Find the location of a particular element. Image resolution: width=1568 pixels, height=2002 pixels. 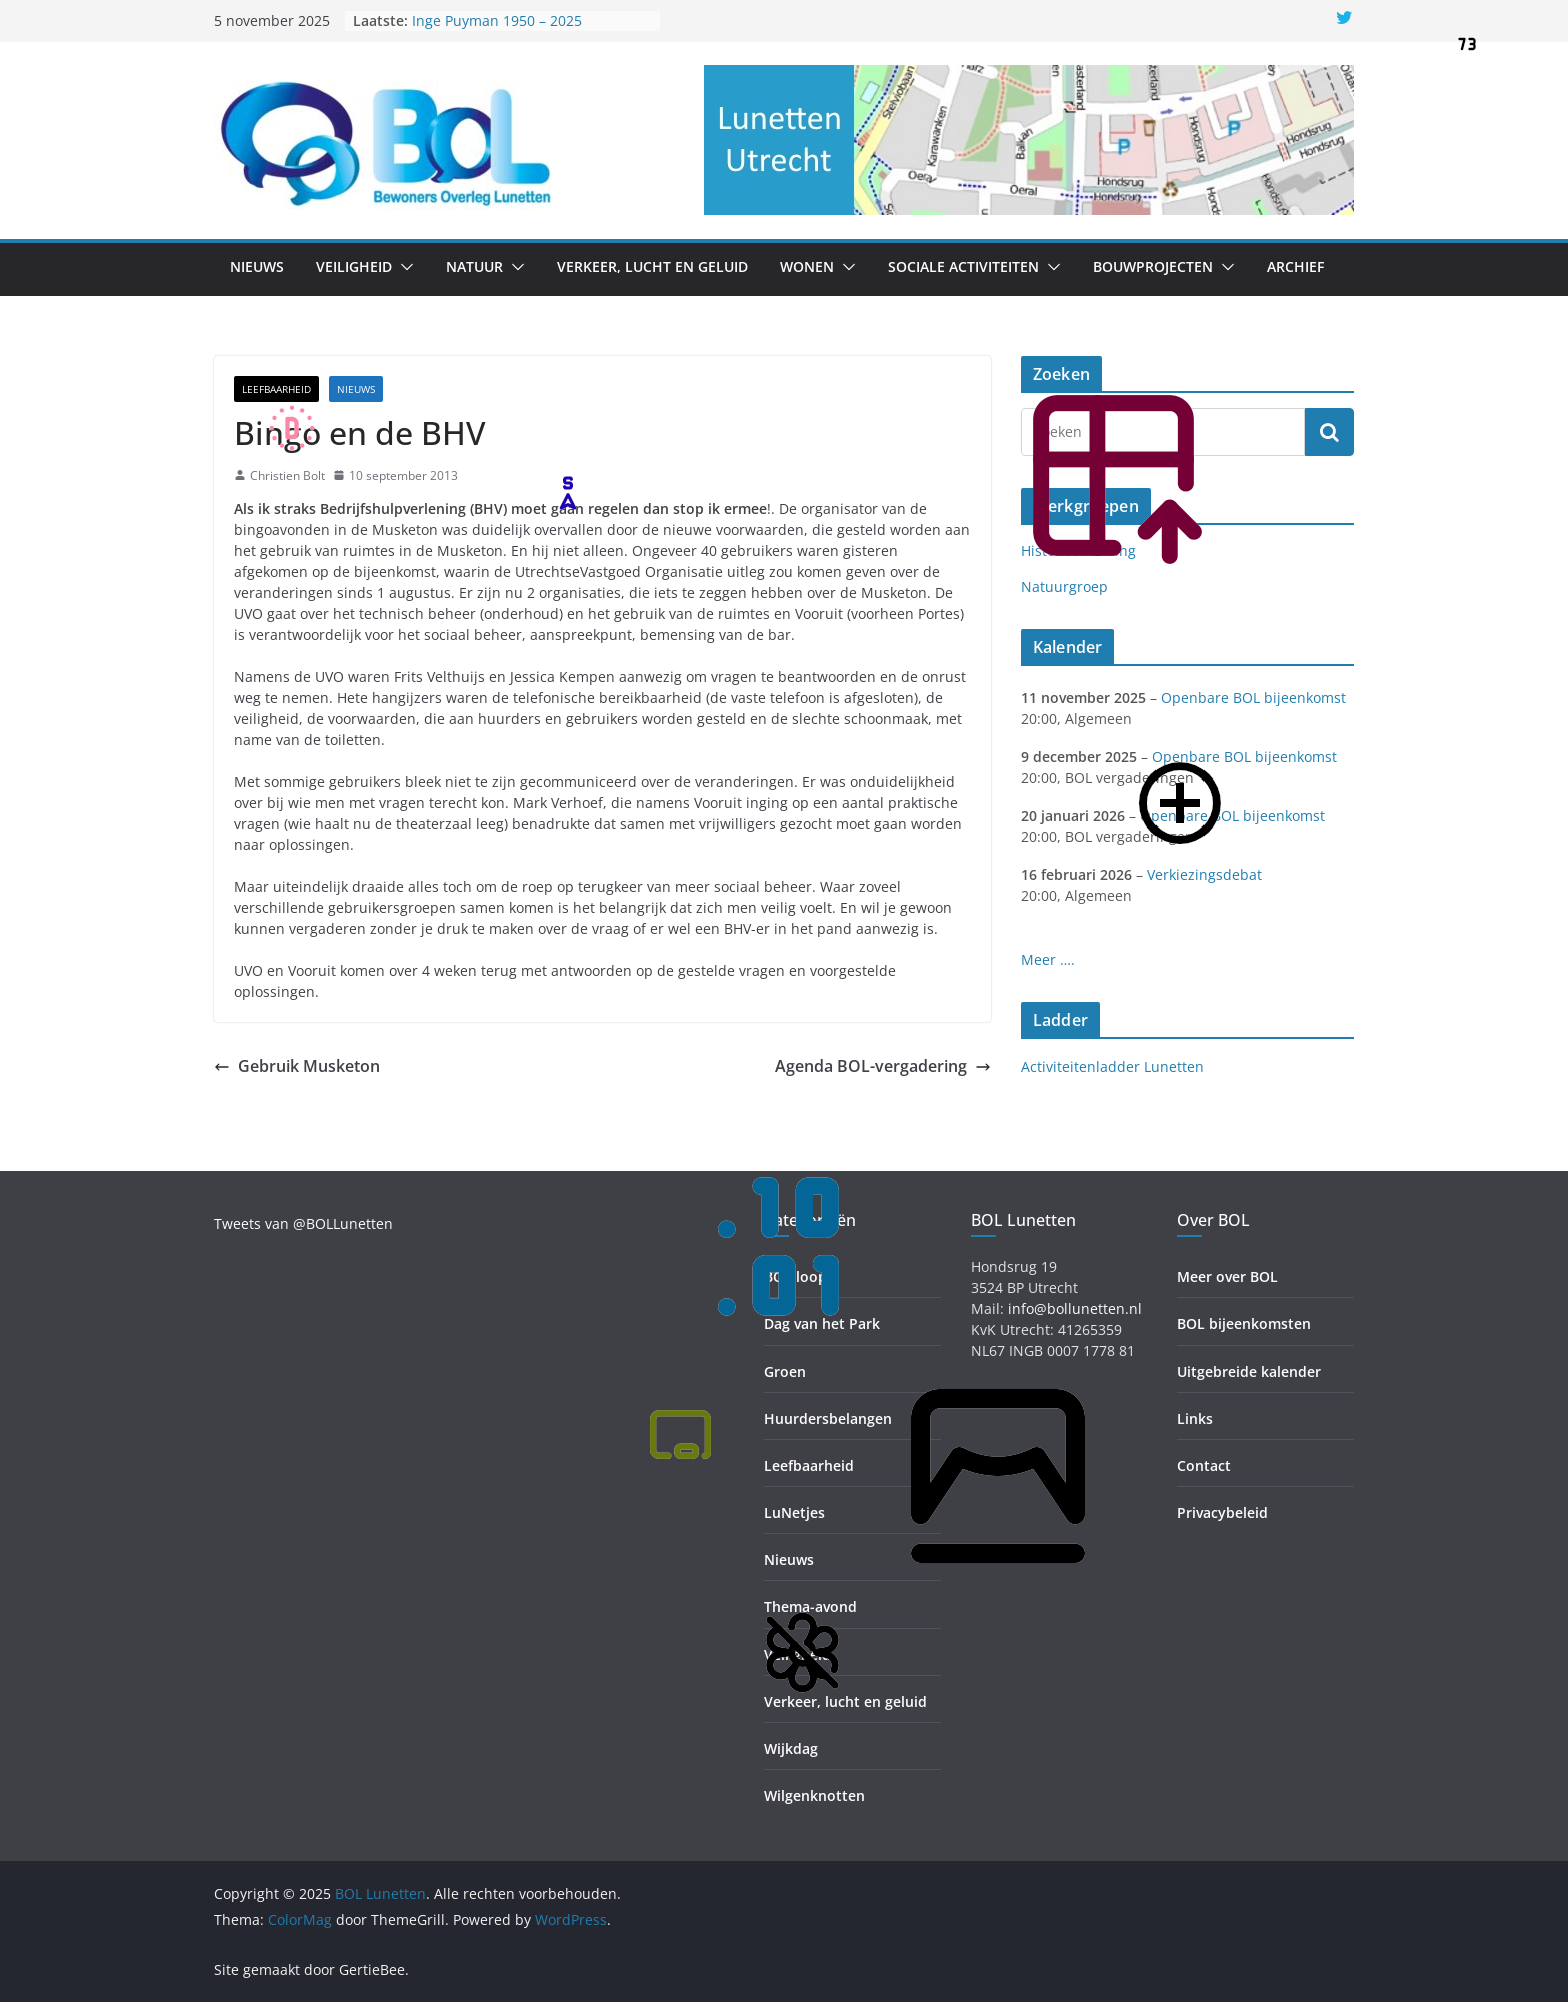

displays the number 73 as a label or counter is located at coordinates (1467, 44).